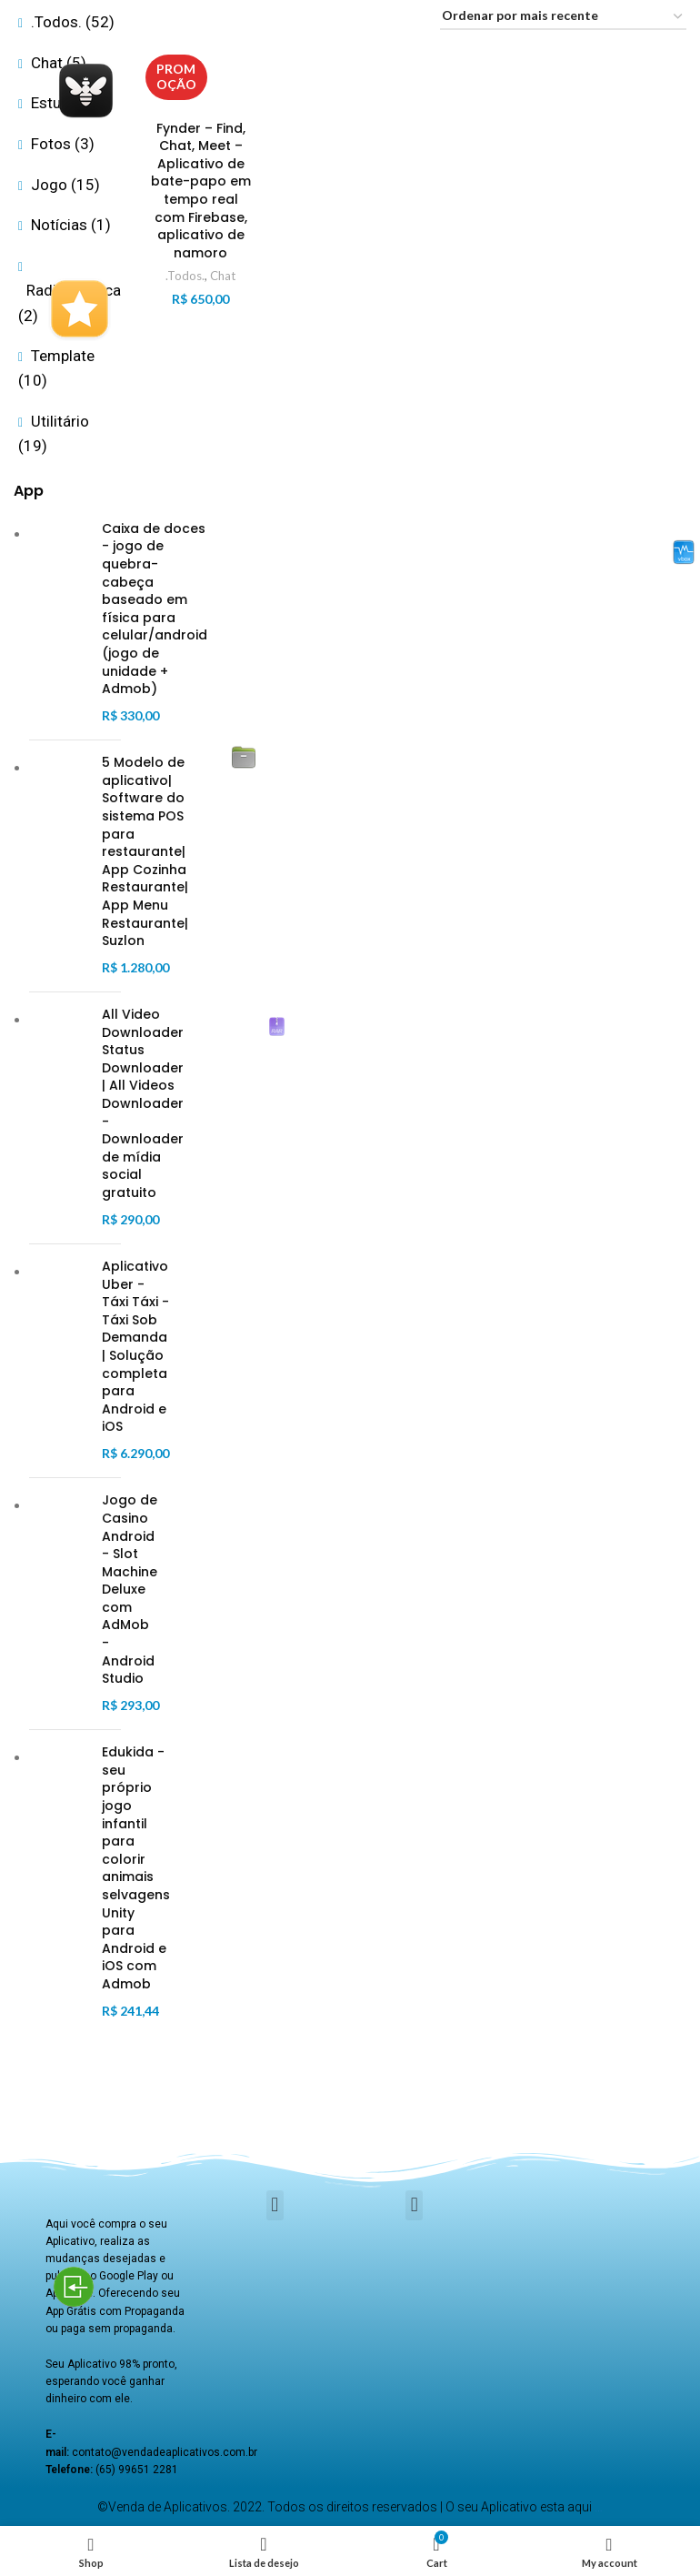 The image size is (700, 2576). What do you see at coordinates (79, 309) in the screenshot?
I see `view featured applications` at bounding box center [79, 309].